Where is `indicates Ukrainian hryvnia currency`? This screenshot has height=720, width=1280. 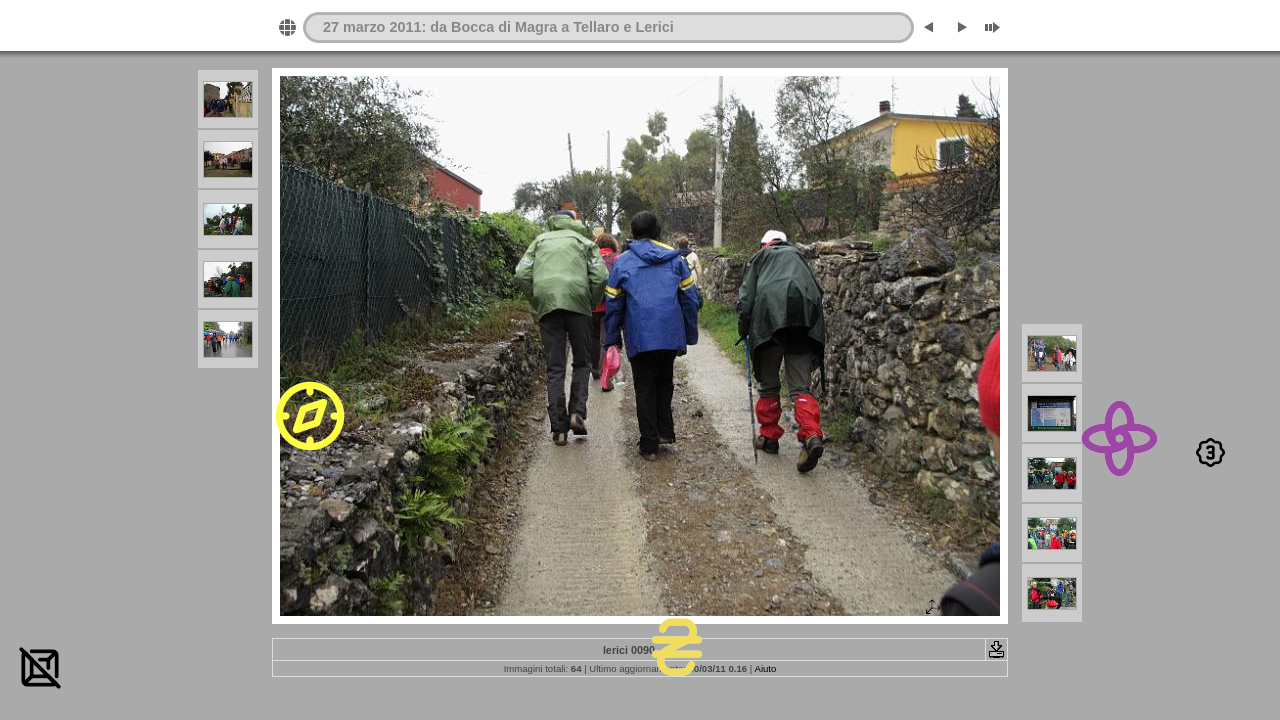
indicates Ukrainian hryvnia currency is located at coordinates (677, 647).